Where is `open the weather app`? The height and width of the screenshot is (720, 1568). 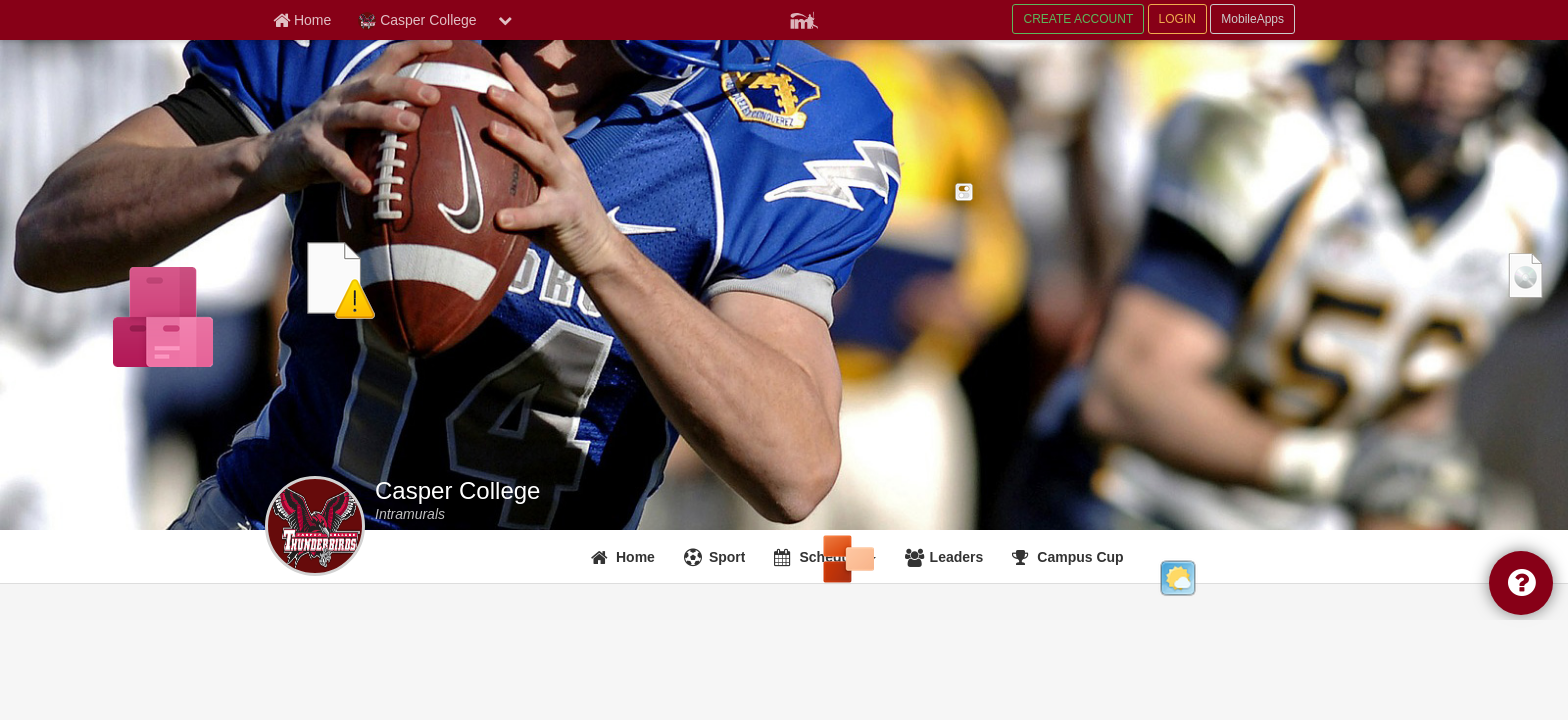 open the weather app is located at coordinates (1178, 578).